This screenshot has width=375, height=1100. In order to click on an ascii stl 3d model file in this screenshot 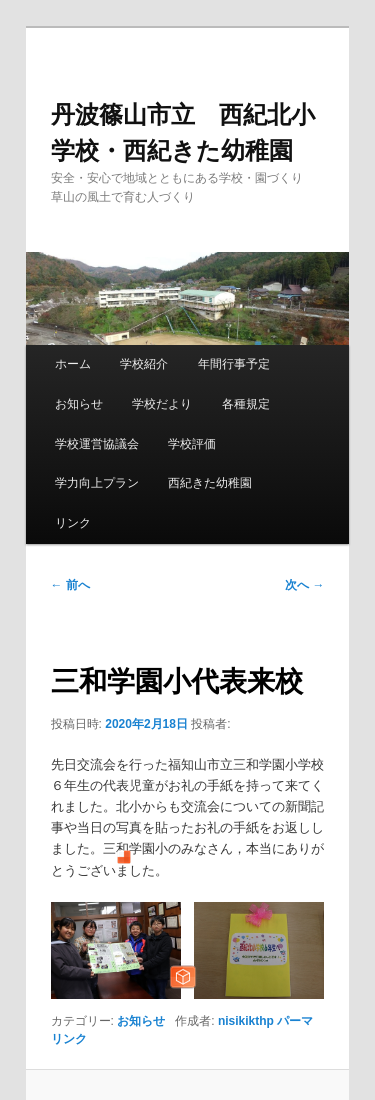, I will do `click(183, 976)`.